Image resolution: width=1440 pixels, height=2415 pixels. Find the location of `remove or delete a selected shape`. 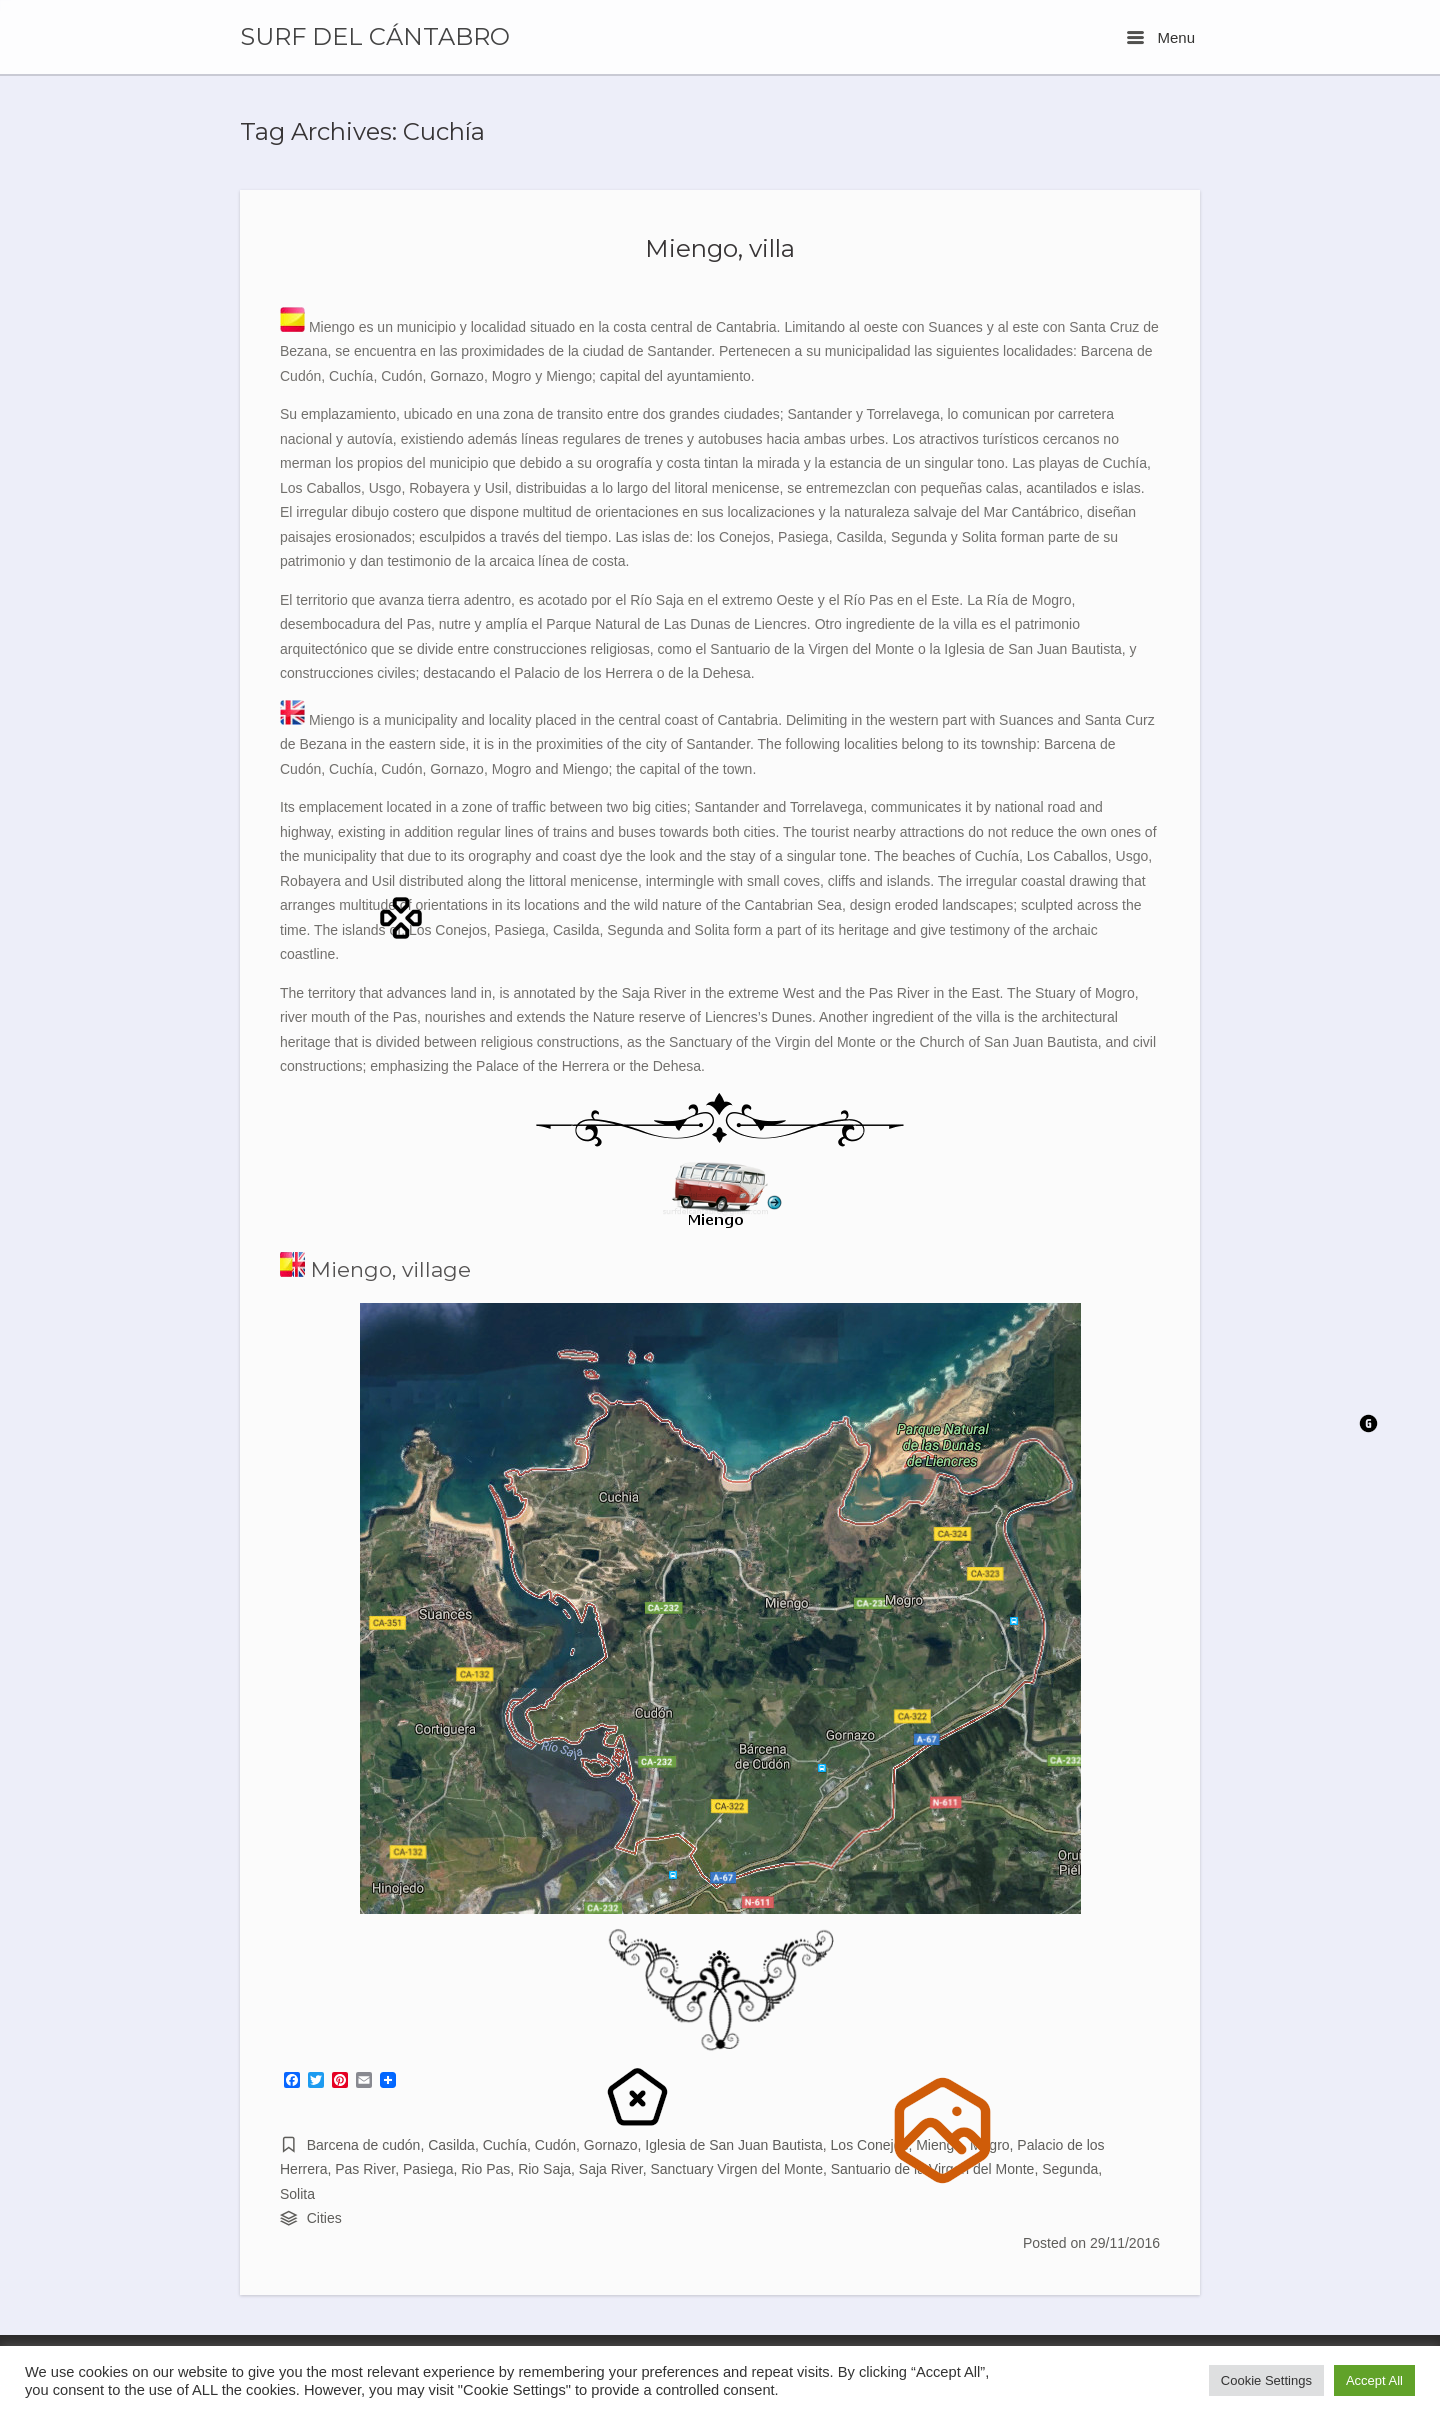

remove or delete a selected shape is located at coordinates (637, 2098).